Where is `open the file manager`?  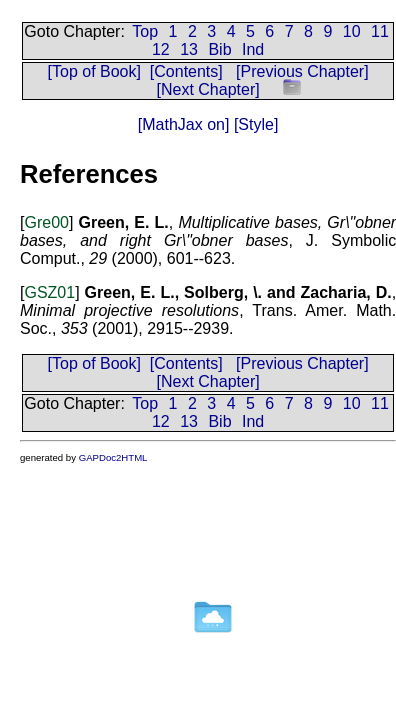 open the file manager is located at coordinates (292, 87).